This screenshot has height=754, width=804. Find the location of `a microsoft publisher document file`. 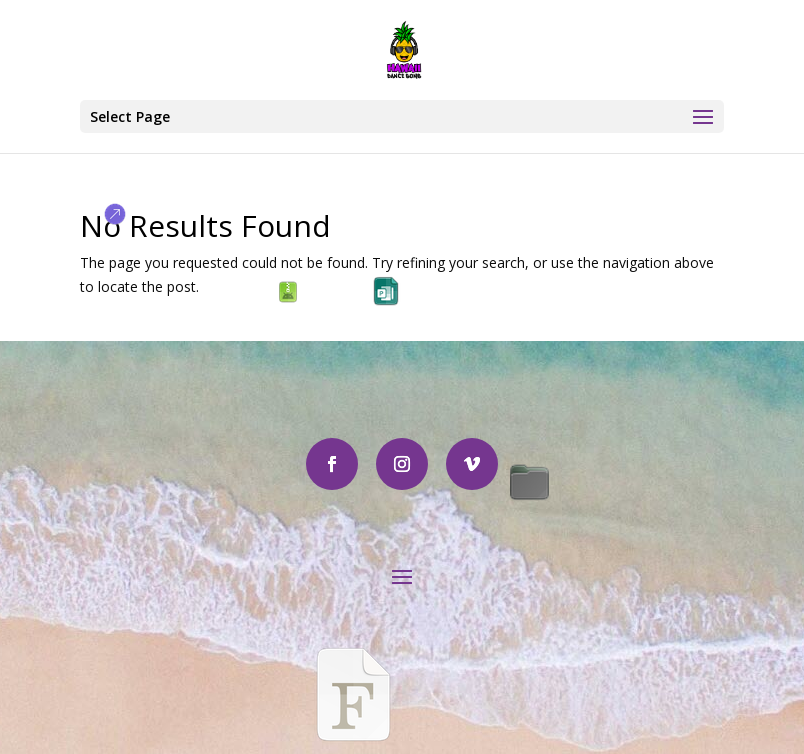

a microsoft publisher document file is located at coordinates (386, 291).